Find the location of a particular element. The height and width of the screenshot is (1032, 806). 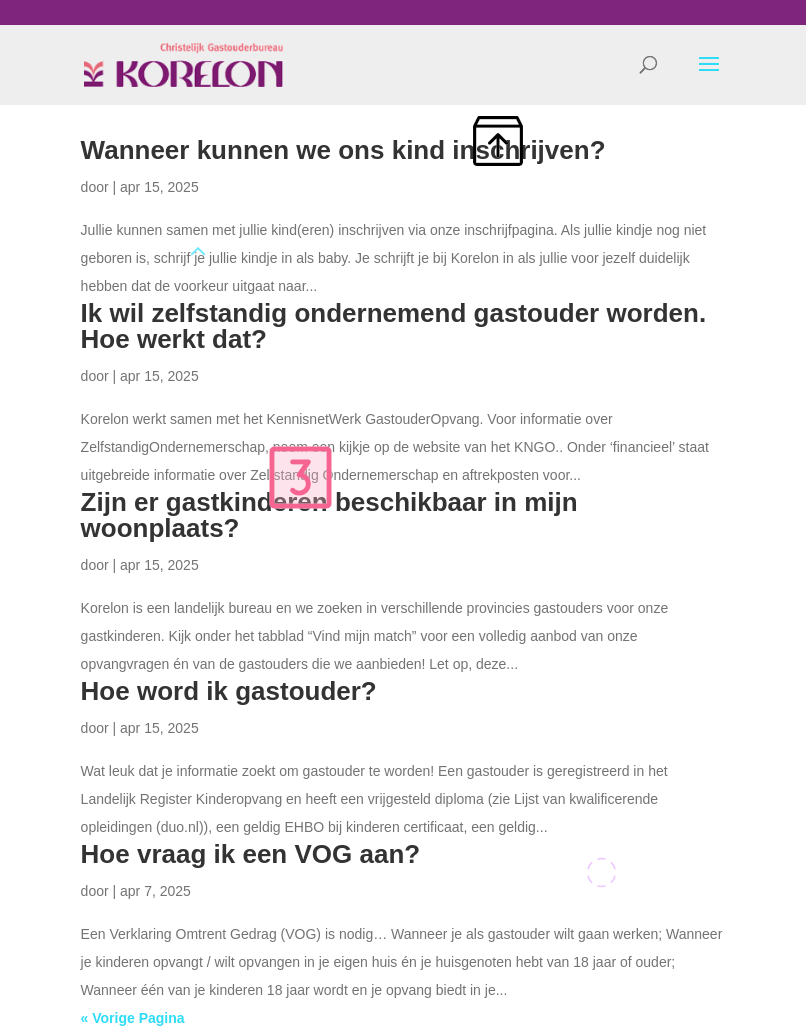

collapse an expanded section is located at coordinates (198, 255).